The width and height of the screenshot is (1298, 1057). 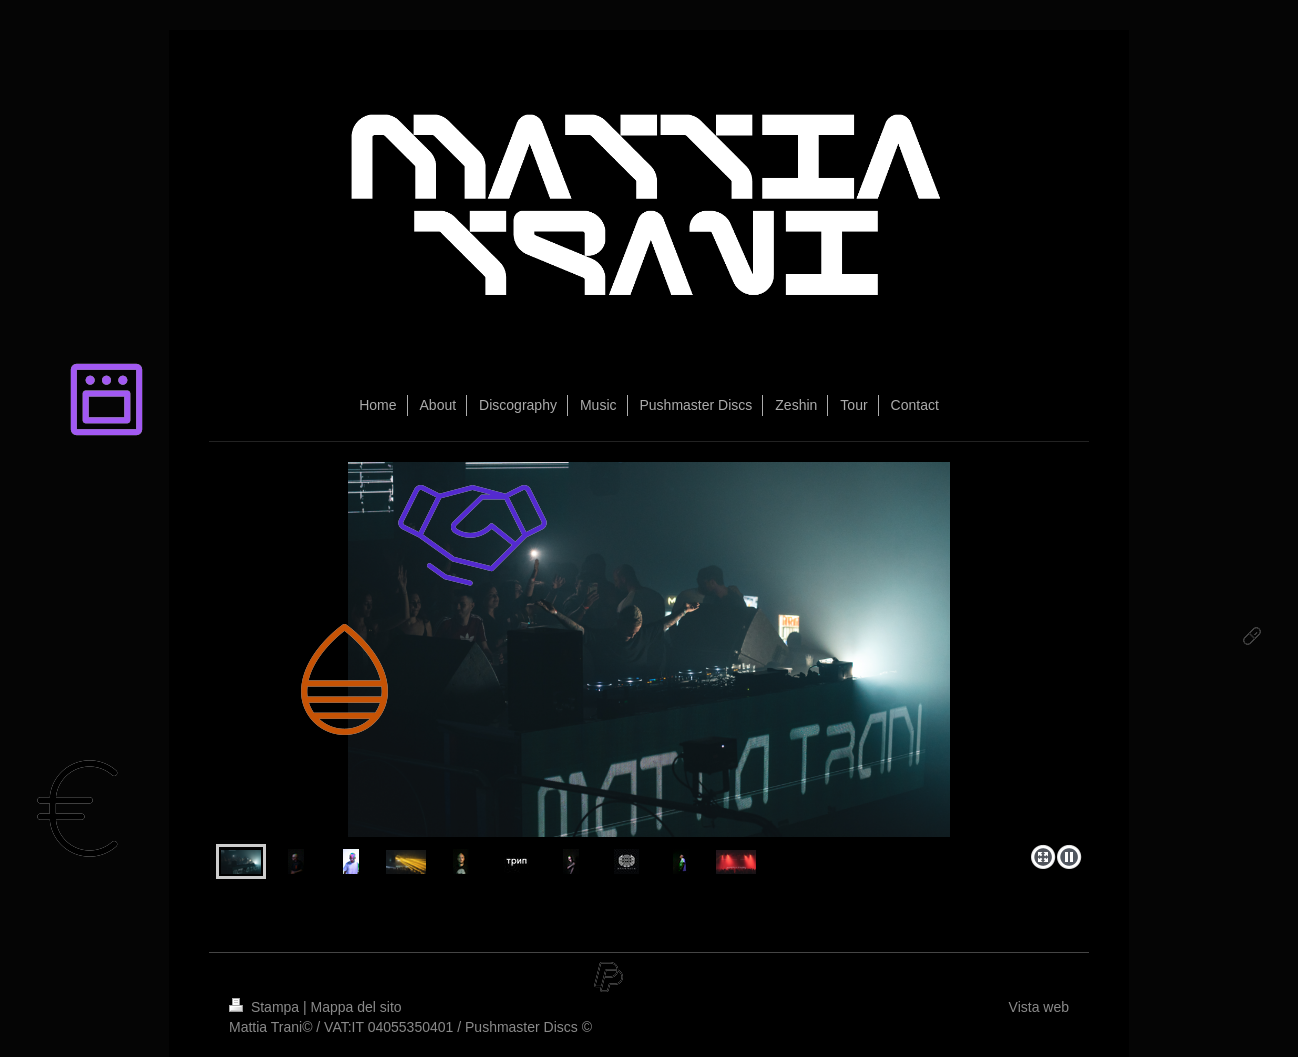 I want to click on access medication reminders or health tracking, so click(x=1252, y=636).